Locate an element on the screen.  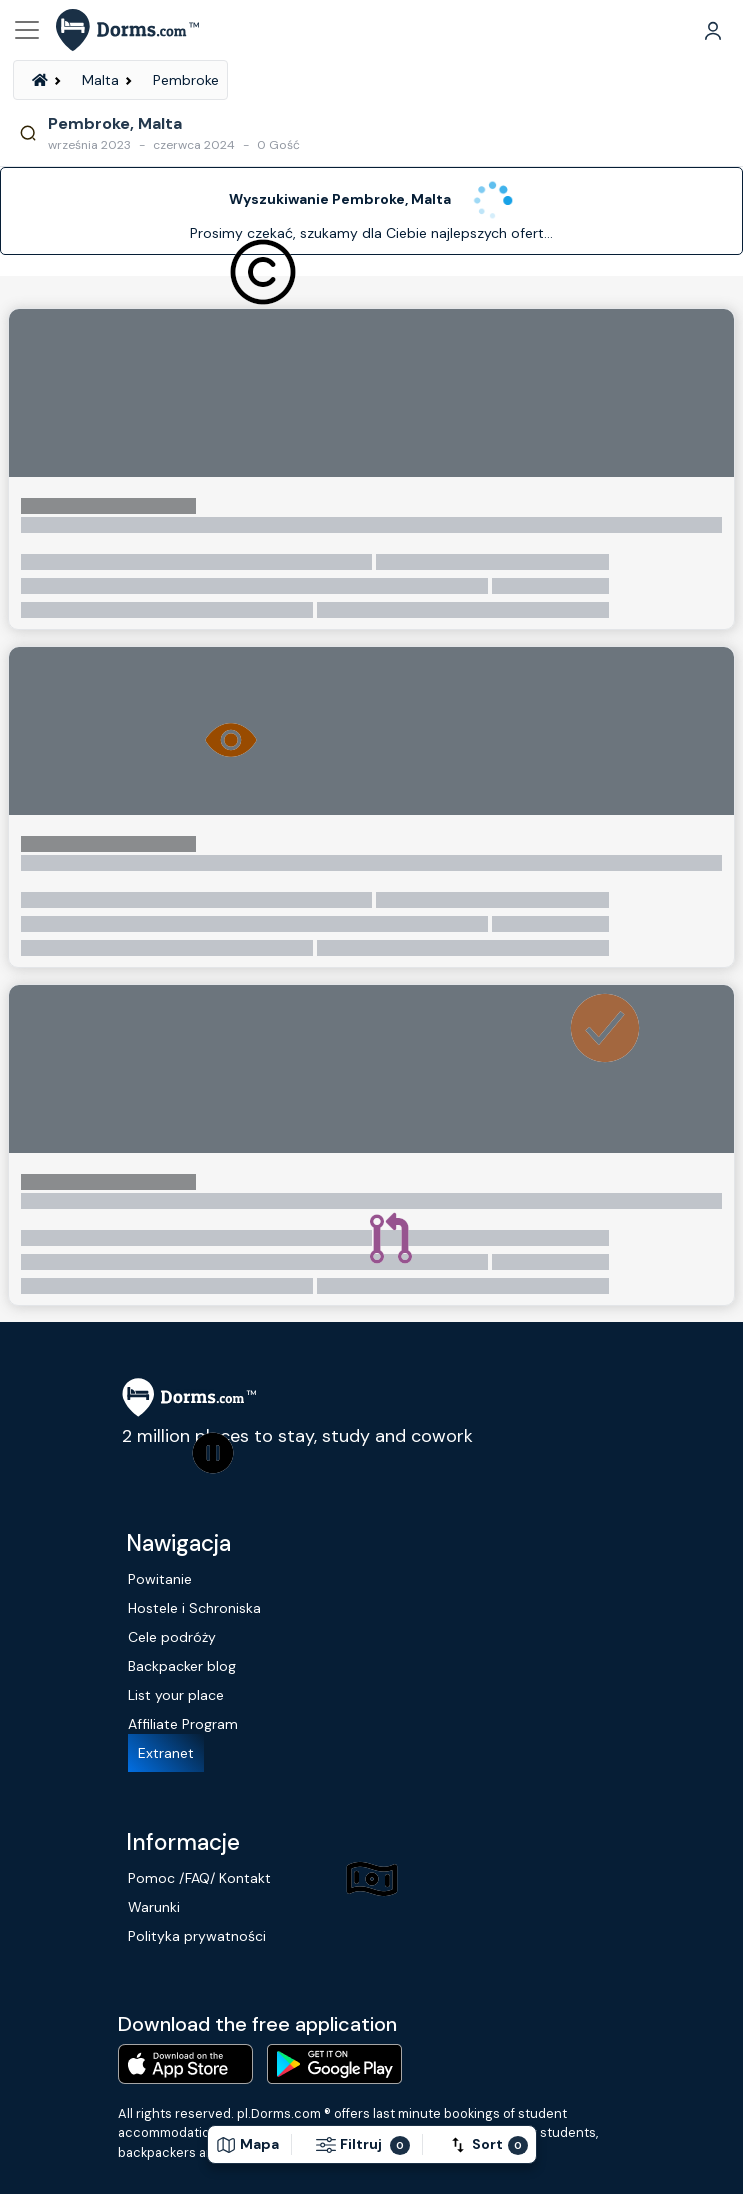
pause media playback is located at coordinates (213, 1453).